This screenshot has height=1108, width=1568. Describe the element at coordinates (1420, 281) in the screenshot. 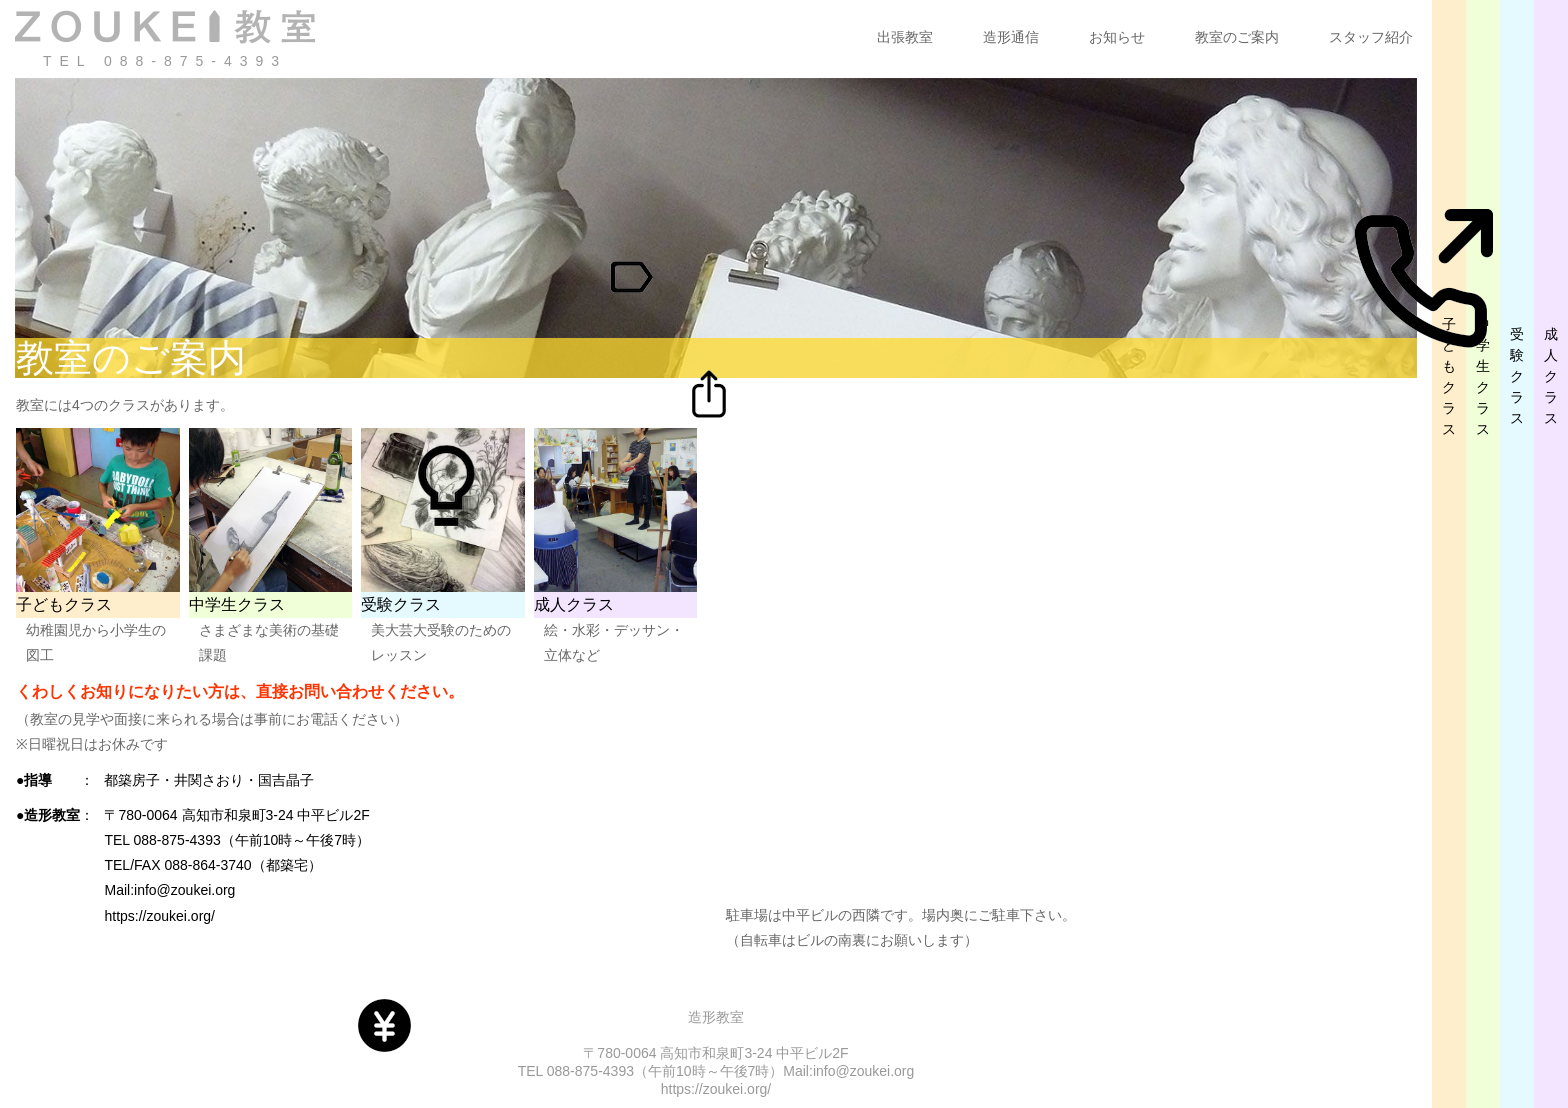

I see `make an outgoing call` at that location.